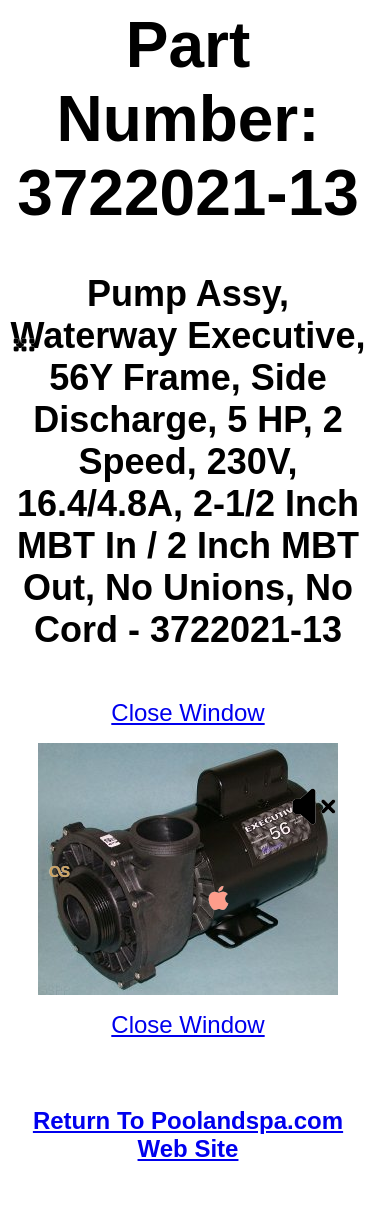 The width and height of the screenshot is (376, 1205). What do you see at coordinates (219, 898) in the screenshot?
I see `Apple company logo` at bounding box center [219, 898].